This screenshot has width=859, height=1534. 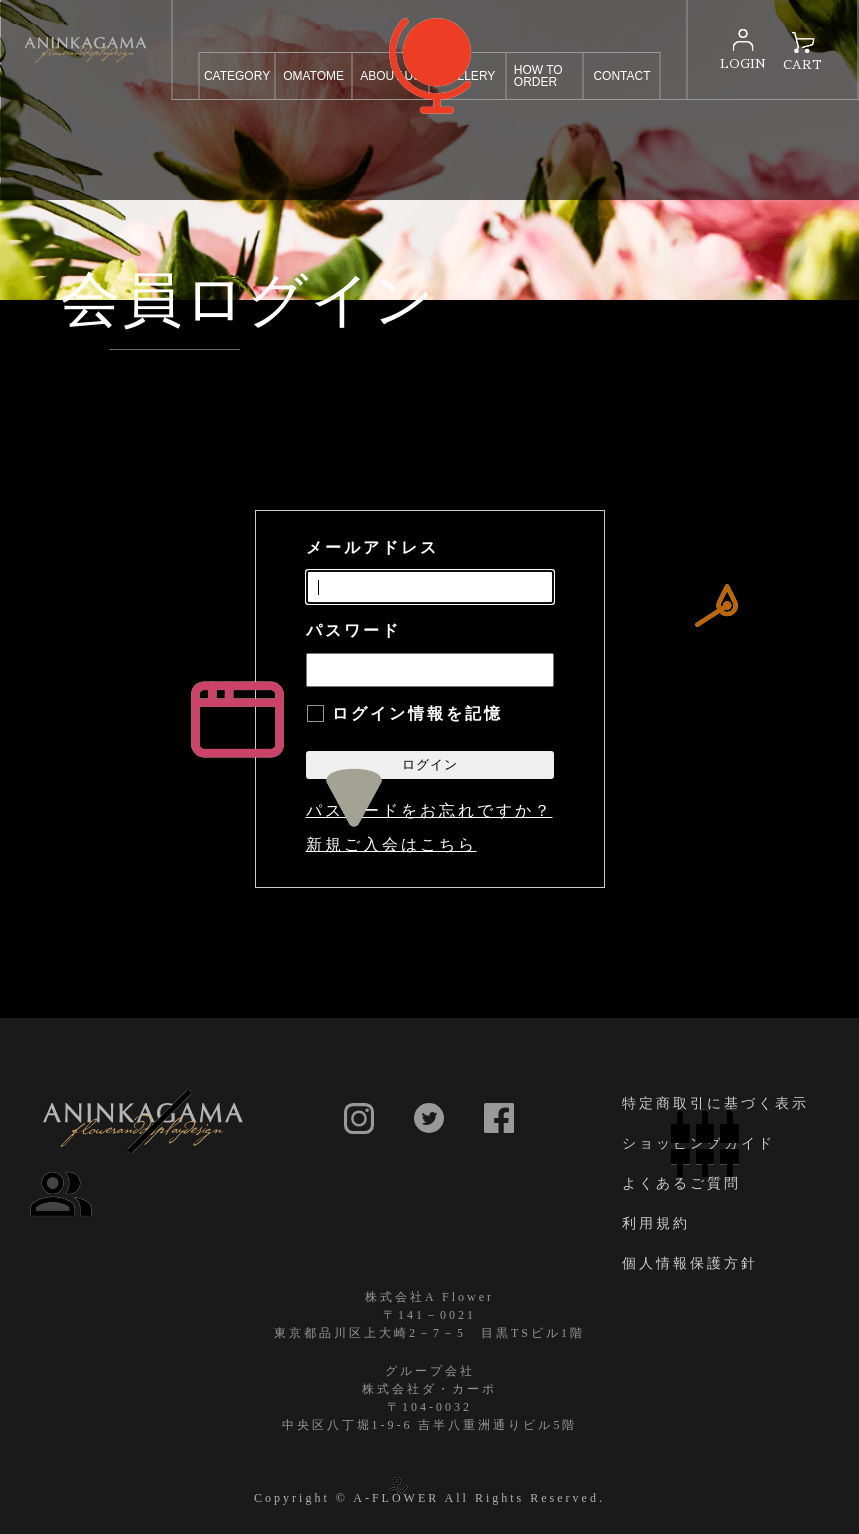 What do you see at coordinates (705, 1143) in the screenshot?
I see `configure audio or video input components` at bounding box center [705, 1143].